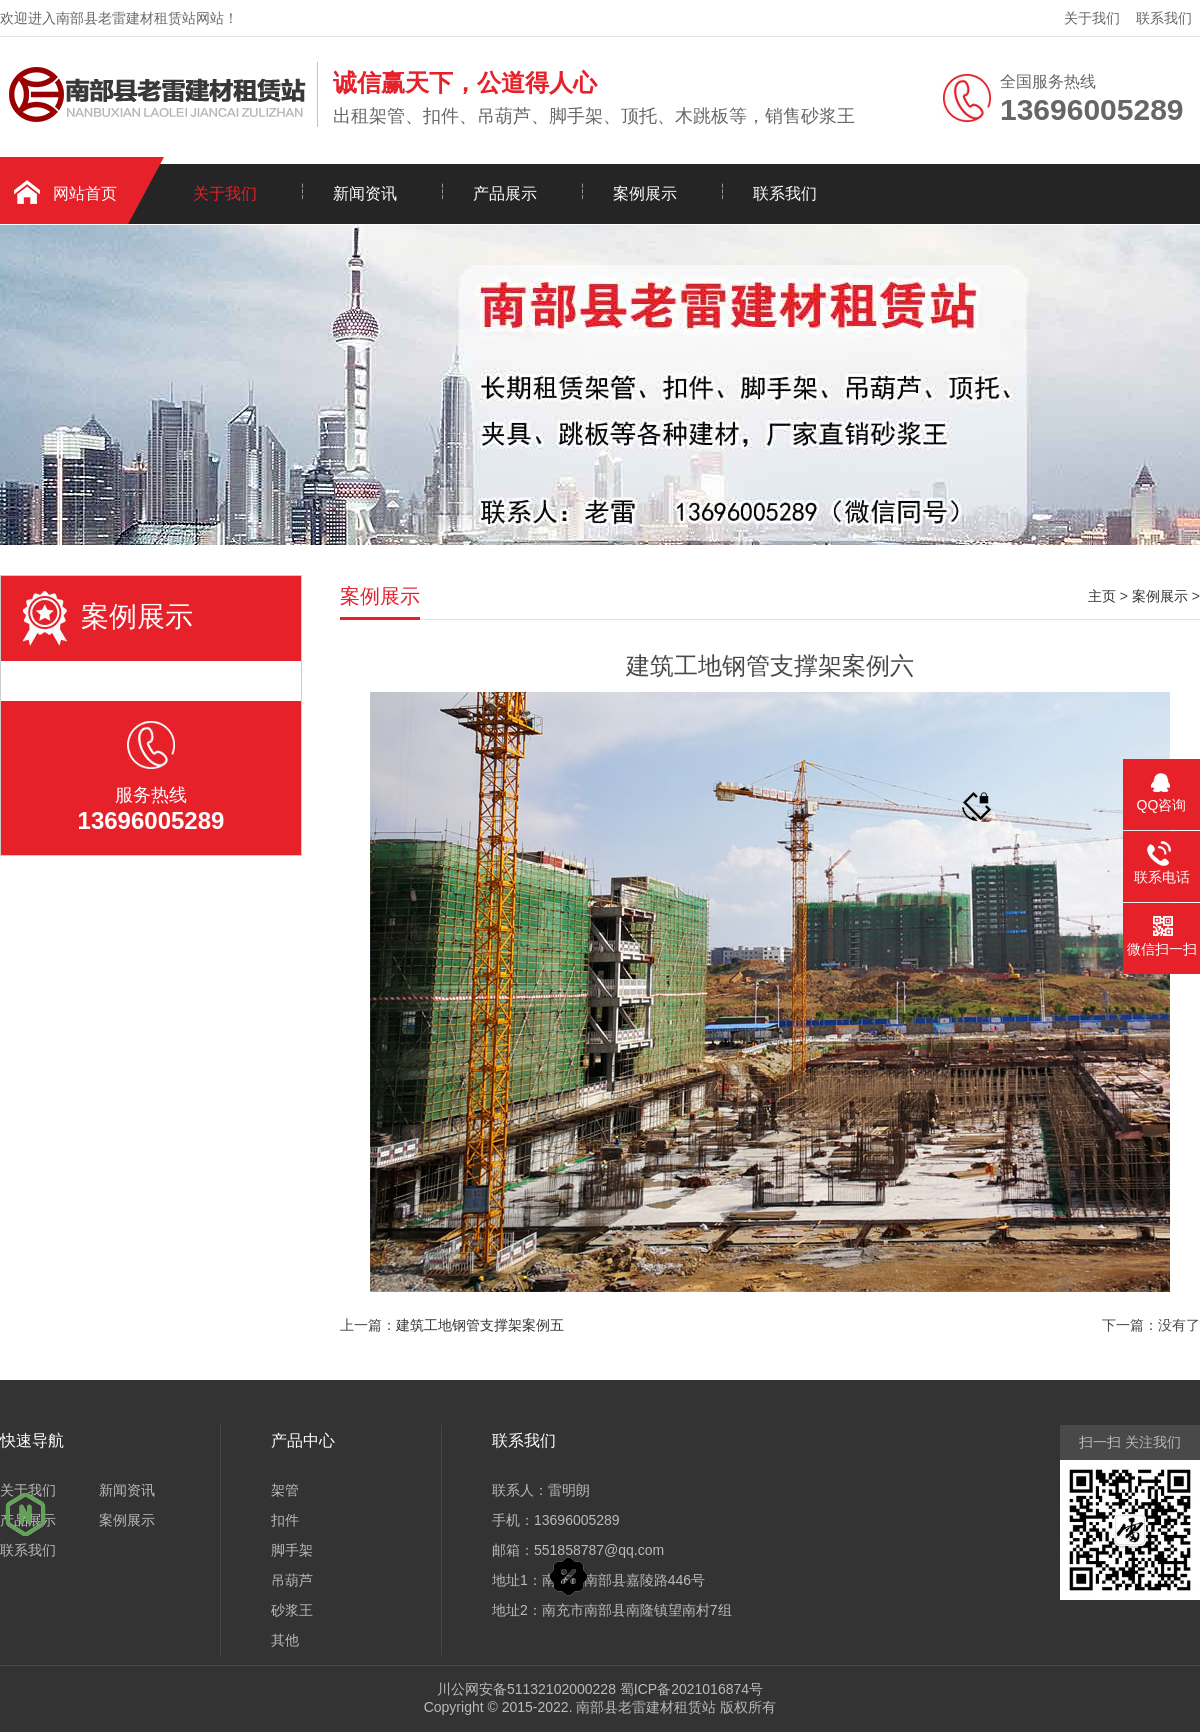  I want to click on indicates a node or network element, so click(25, 1514).